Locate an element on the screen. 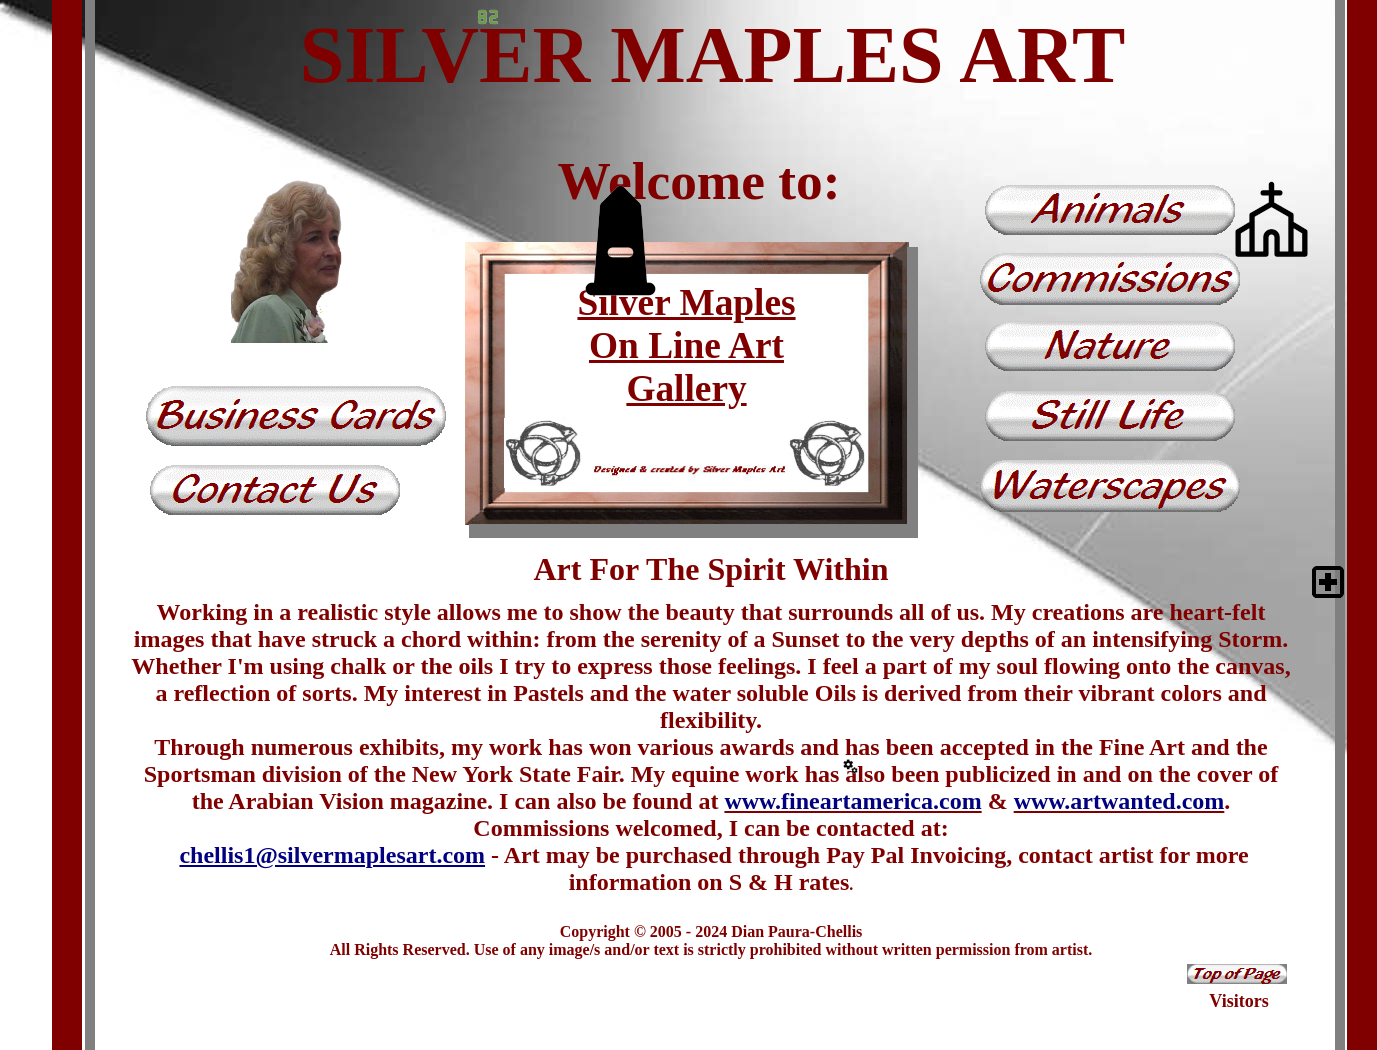  displays the number 82 as a label or badge is located at coordinates (488, 17).